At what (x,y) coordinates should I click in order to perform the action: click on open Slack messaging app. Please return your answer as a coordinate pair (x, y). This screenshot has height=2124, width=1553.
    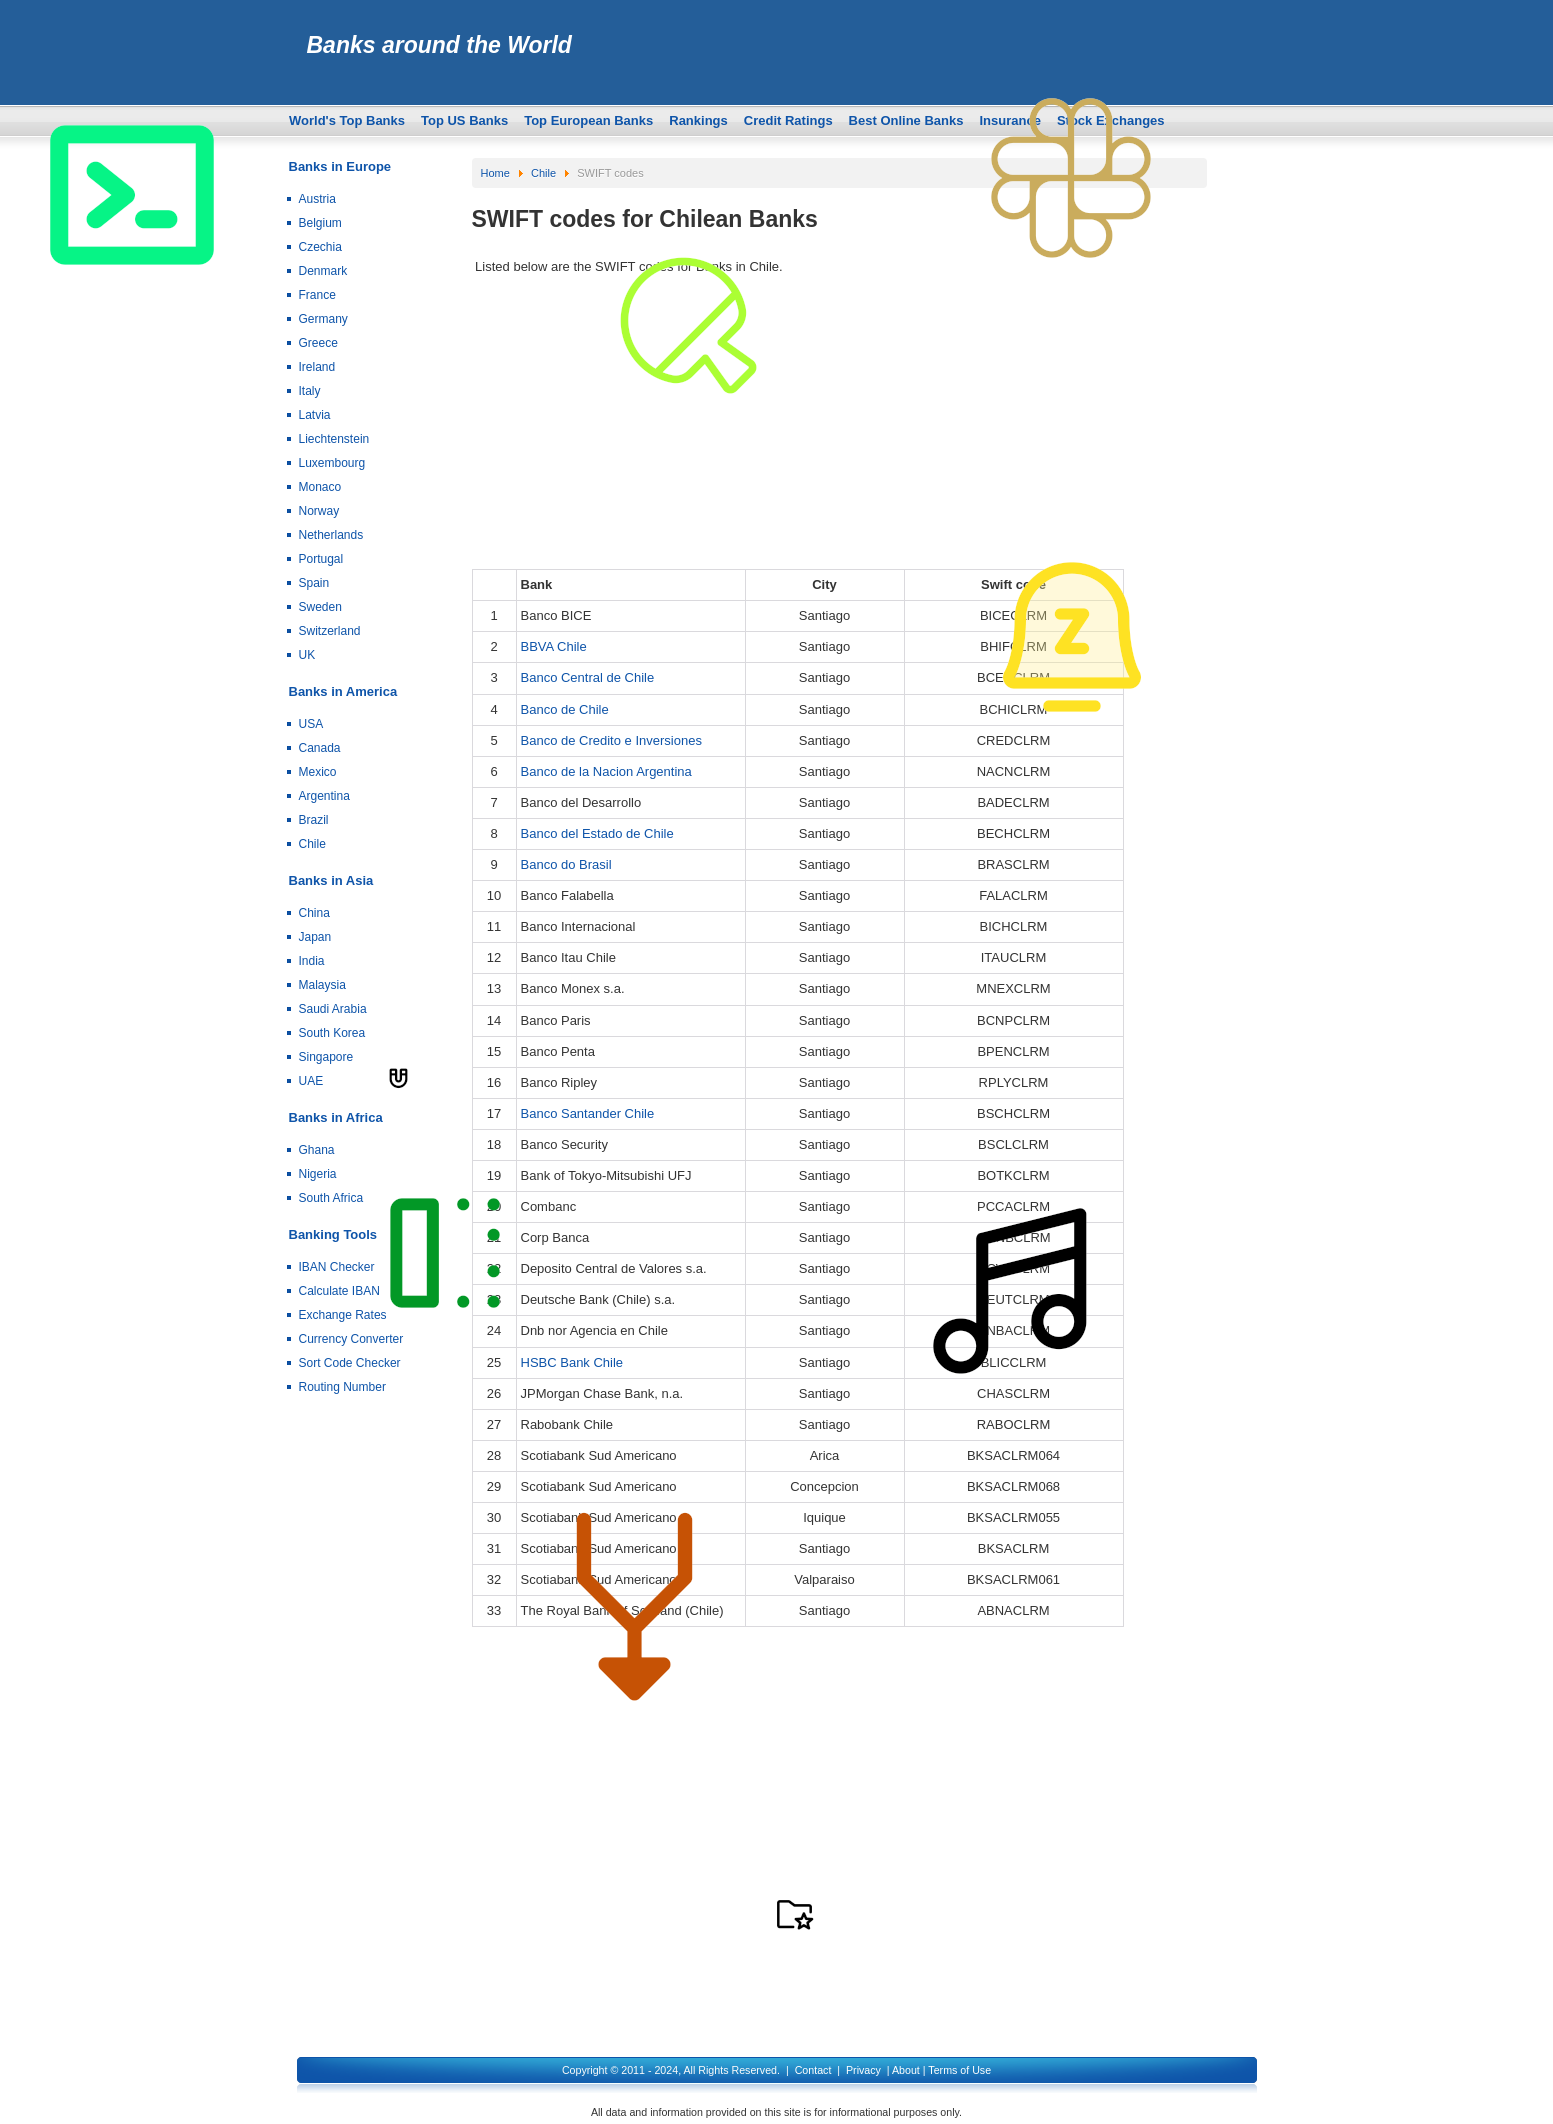
    Looking at the image, I should click on (1071, 178).